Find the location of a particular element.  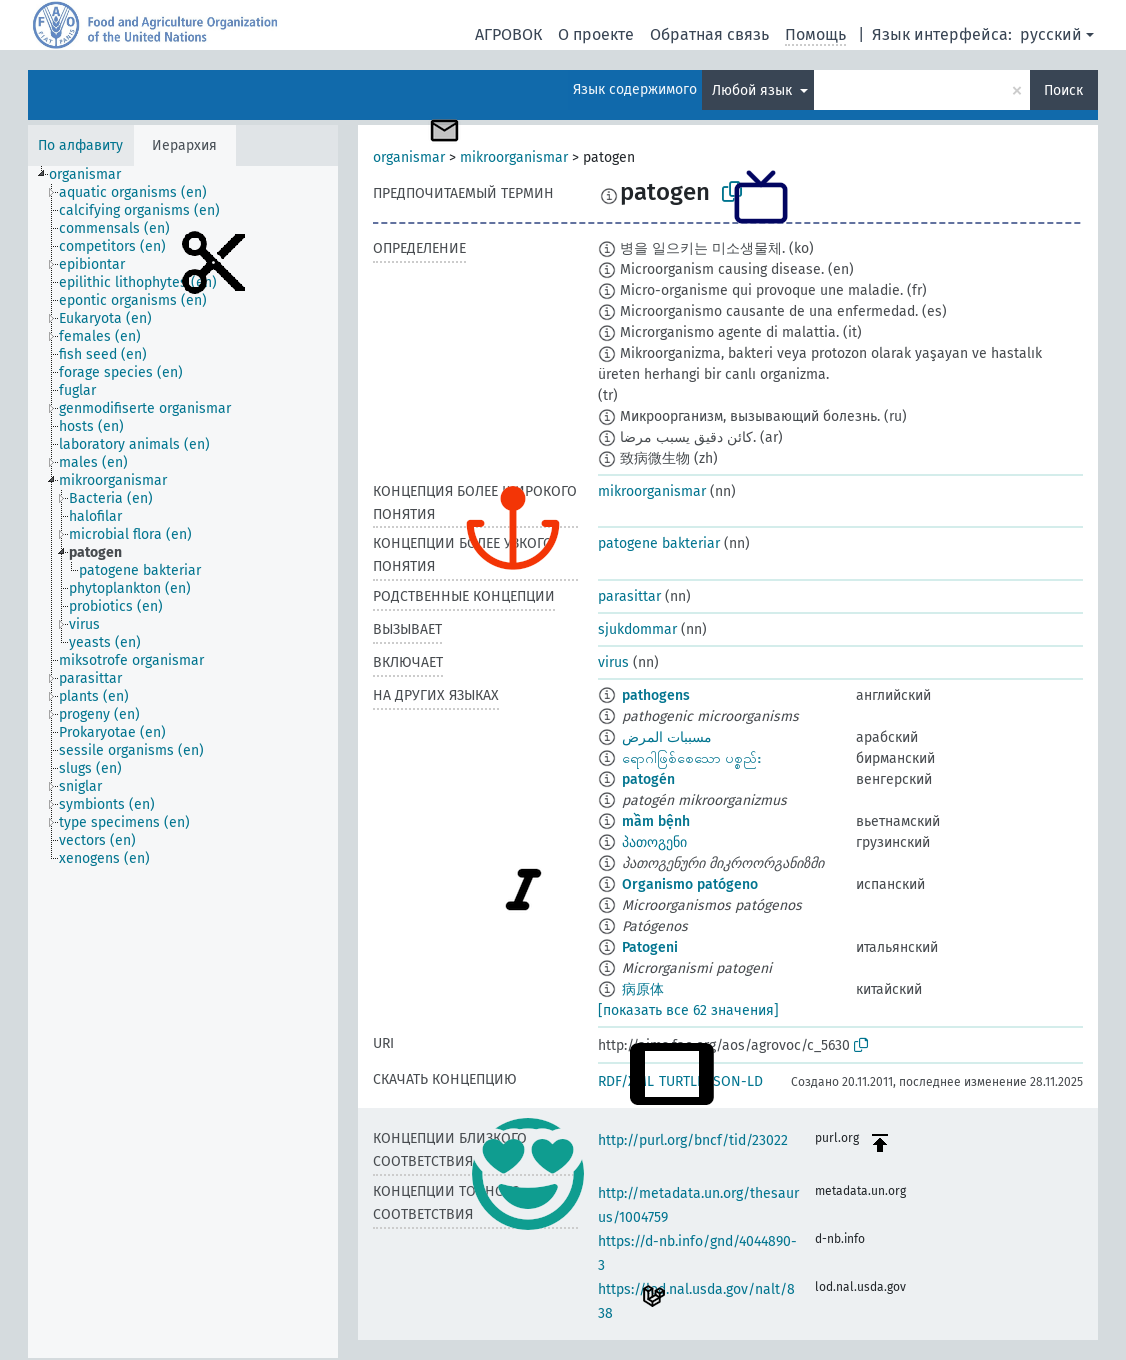

cut selected content to clipboard is located at coordinates (213, 262).